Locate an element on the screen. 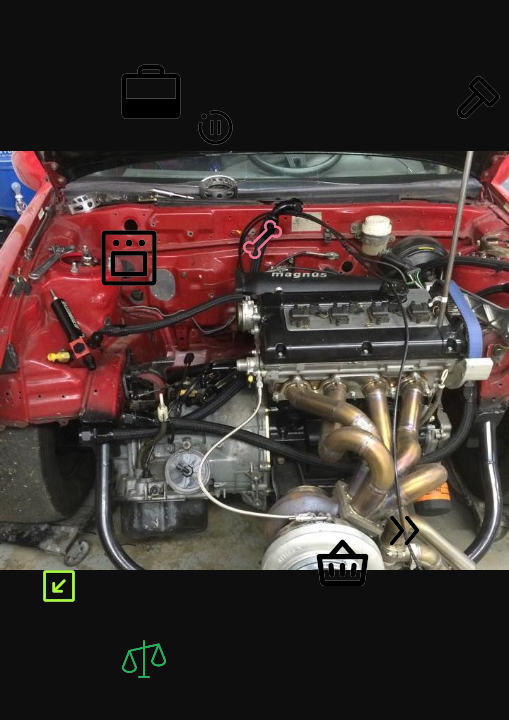  skip forward or advance quickly is located at coordinates (404, 530).